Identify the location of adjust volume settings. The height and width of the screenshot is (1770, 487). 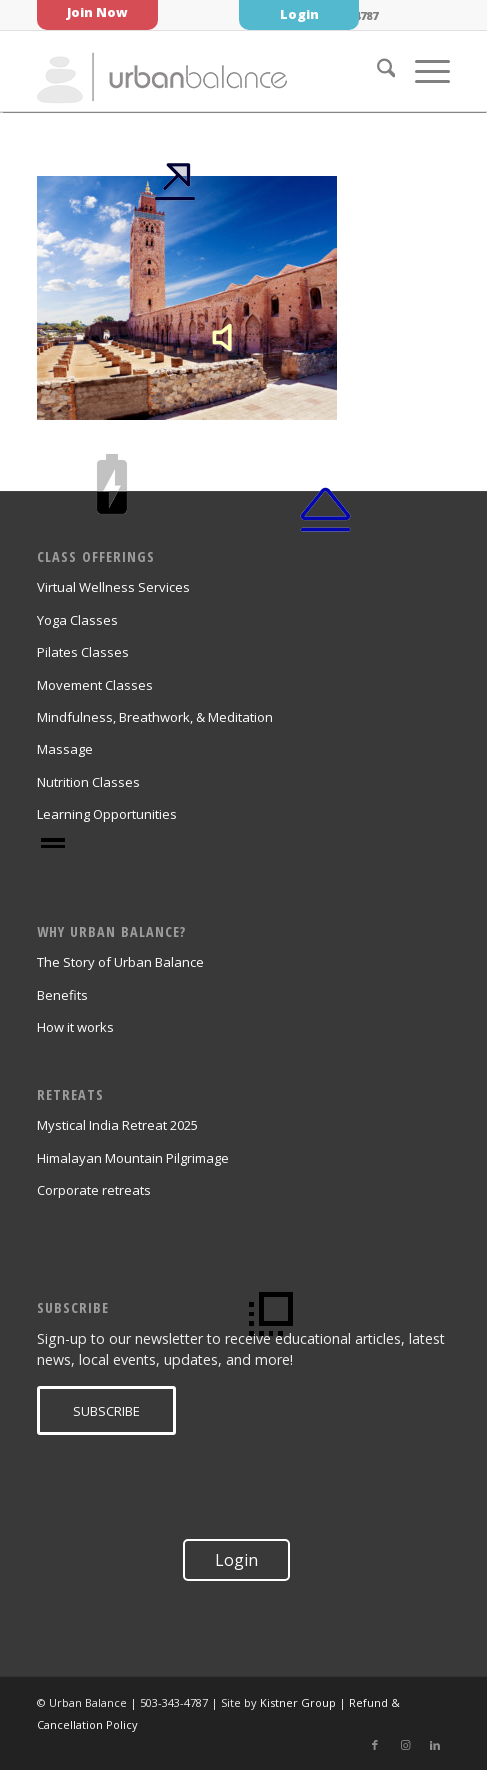
(231, 337).